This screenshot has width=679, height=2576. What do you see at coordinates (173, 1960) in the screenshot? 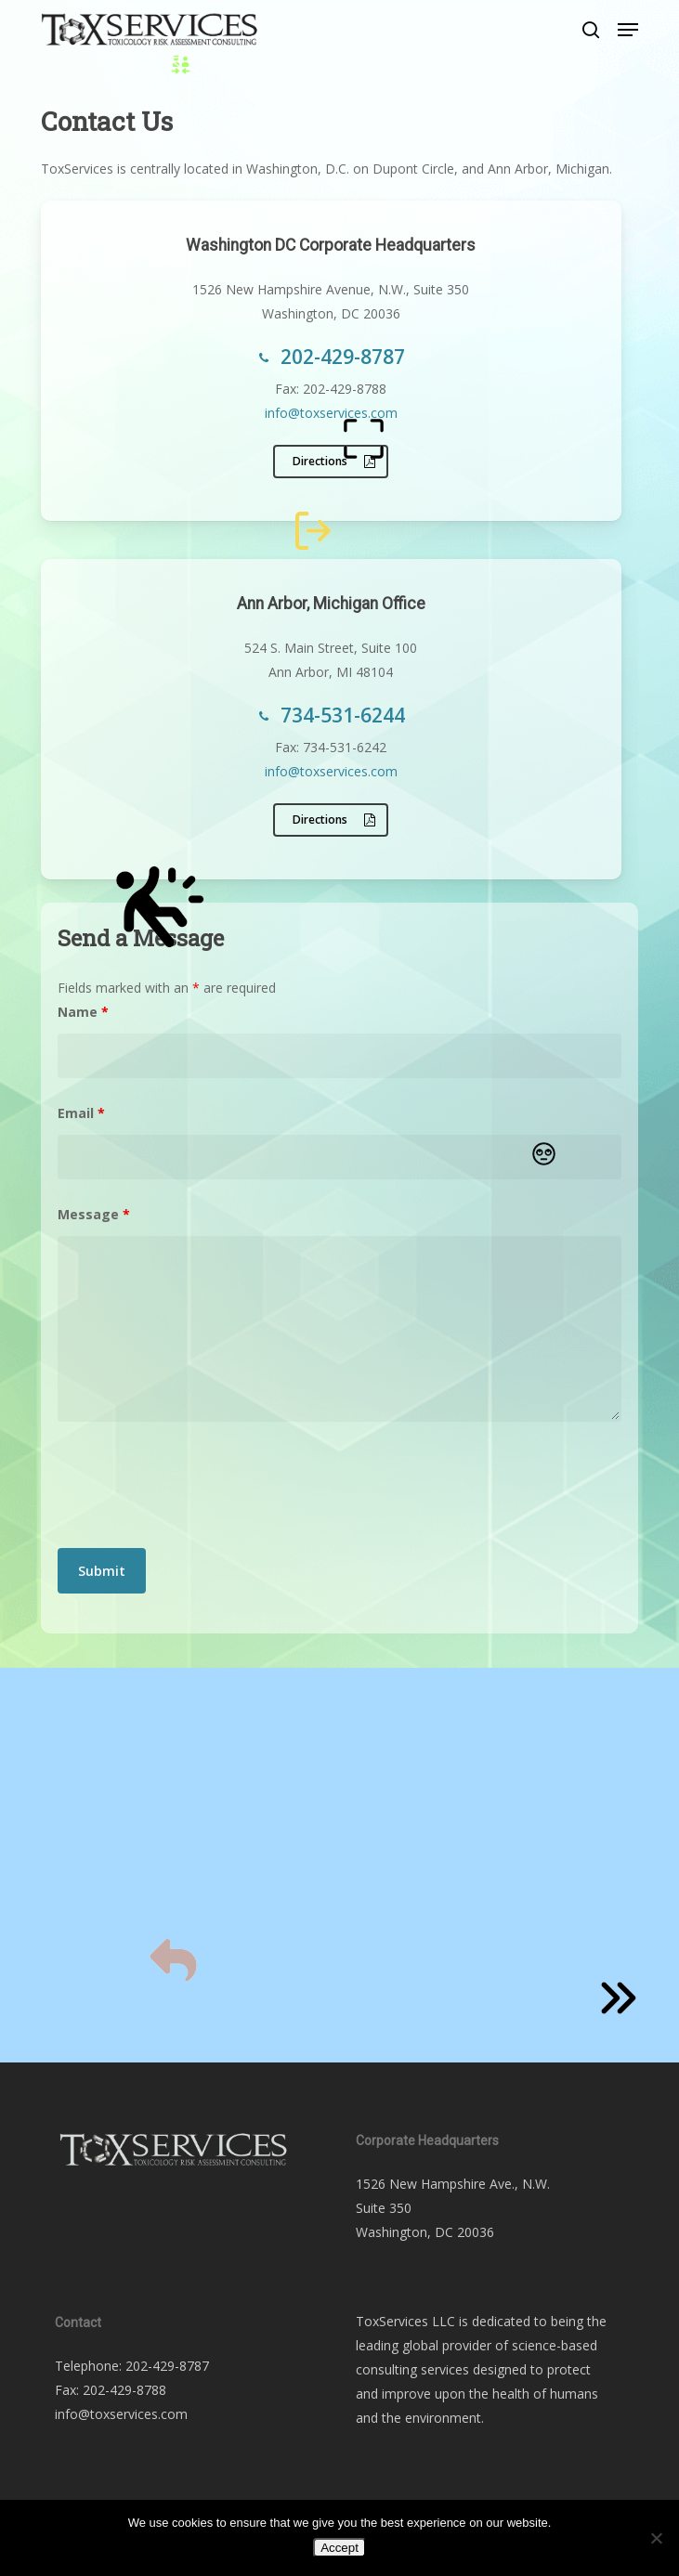
I see `reply to an email or message` at bounding box center [173, 1960].